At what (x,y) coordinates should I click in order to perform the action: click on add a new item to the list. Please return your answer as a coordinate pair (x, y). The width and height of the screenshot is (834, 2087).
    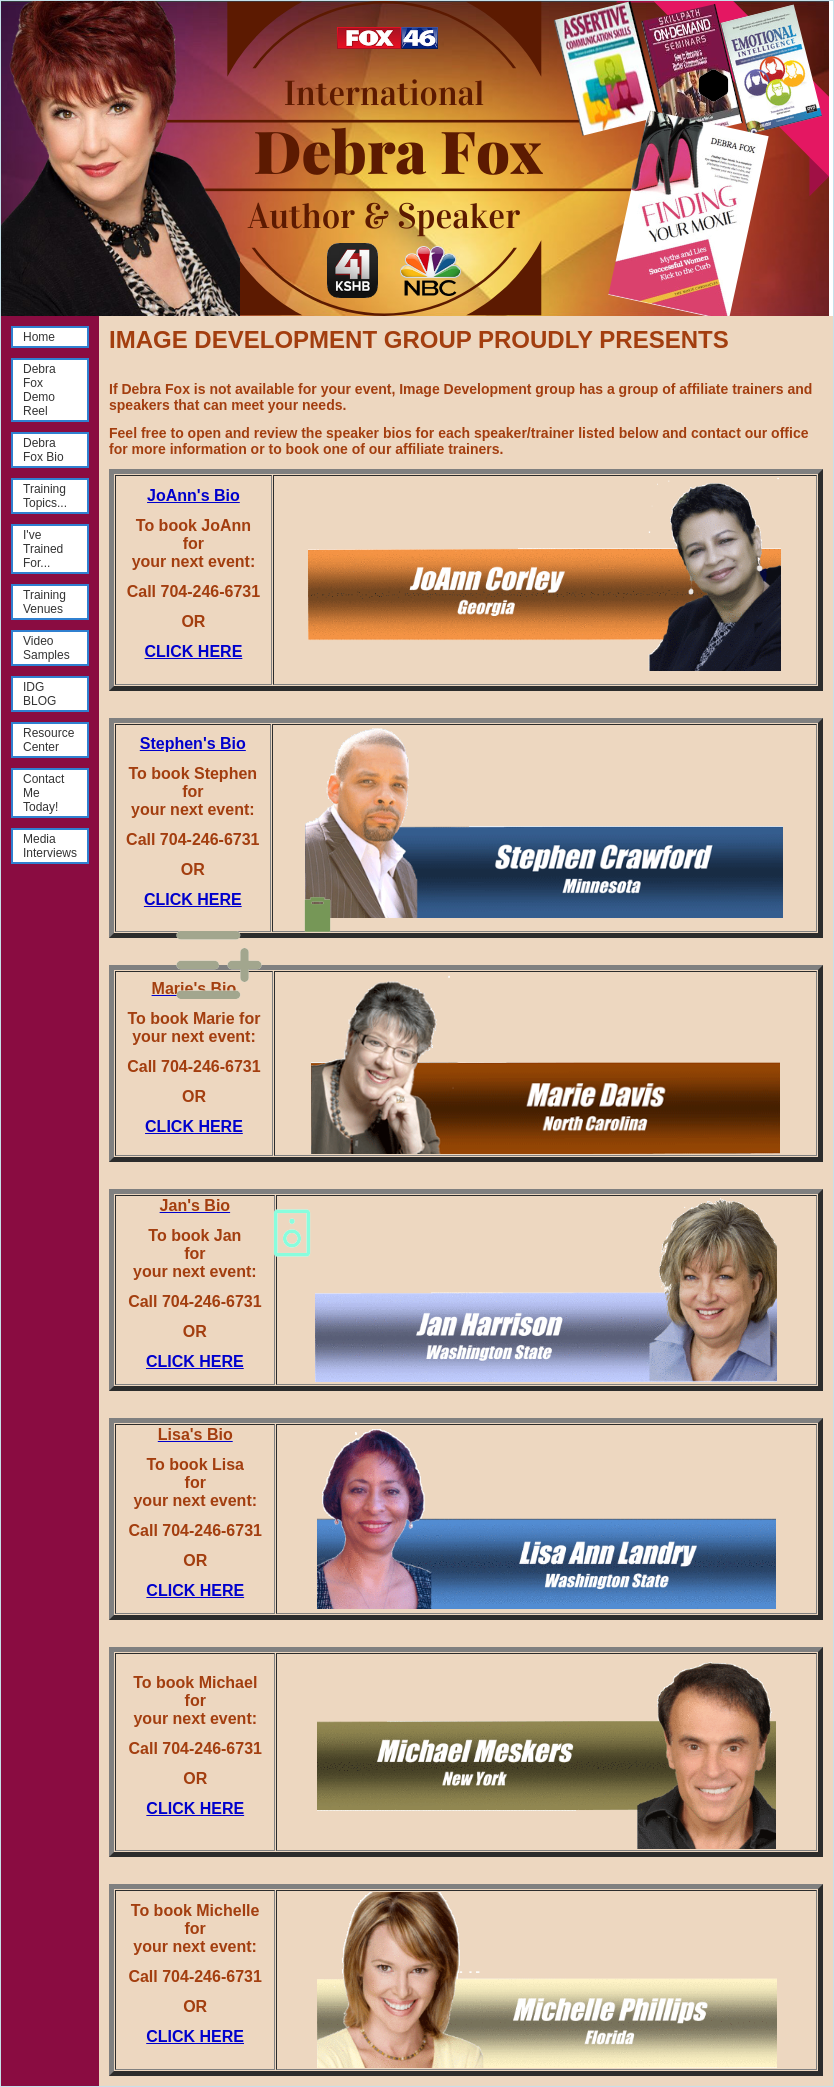
    Looking at the image, I should click on (219, 965).